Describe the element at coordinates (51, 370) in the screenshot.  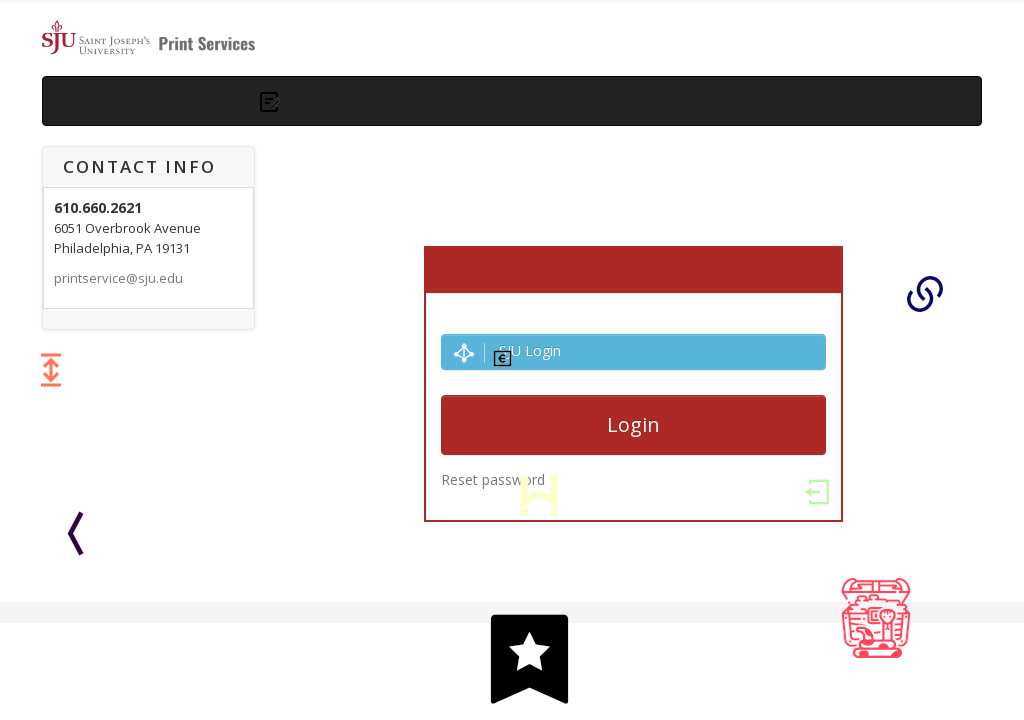
I see `expand element height vertically` at that location.